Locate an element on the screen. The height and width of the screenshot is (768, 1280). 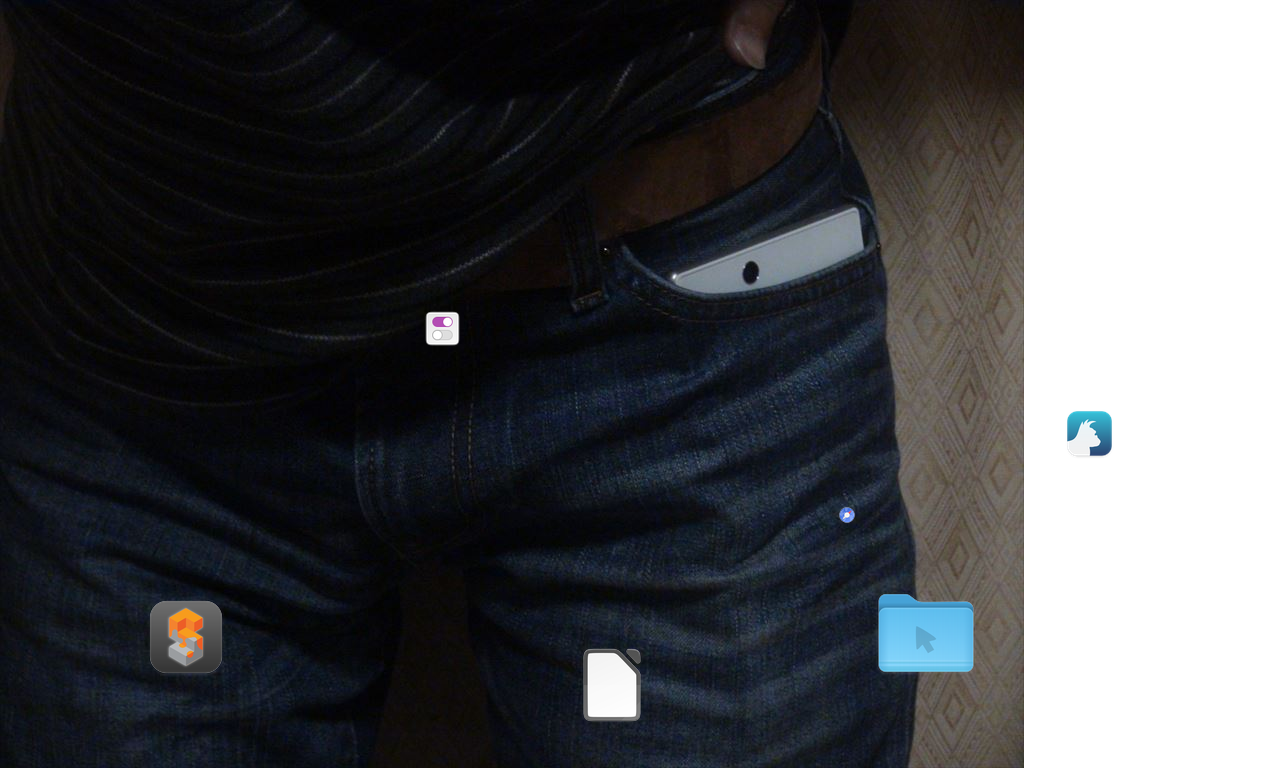
open LibreOffice suite is located at coordinates (612, 685).